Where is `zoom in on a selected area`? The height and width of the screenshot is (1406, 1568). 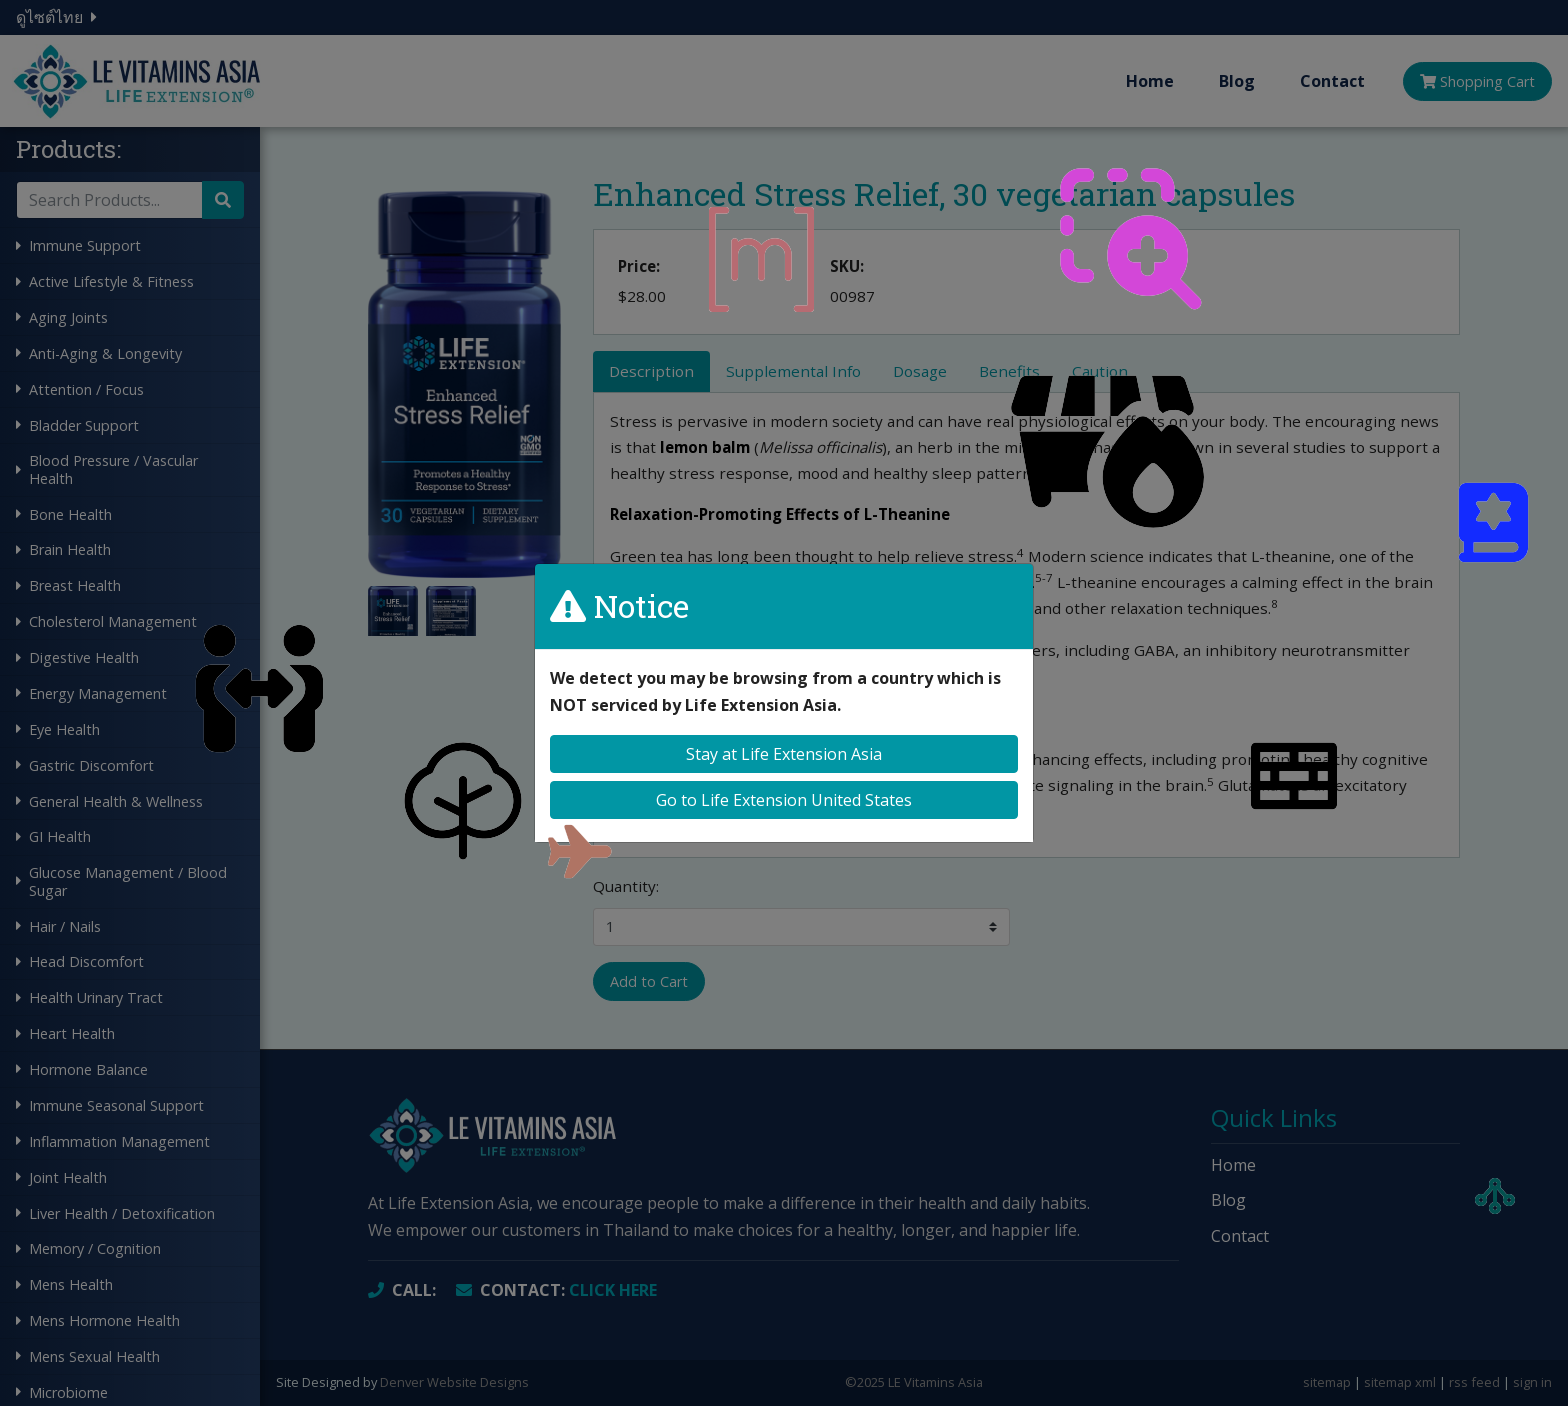 zoom in on a selected area is located at coordinates (1127, 235).